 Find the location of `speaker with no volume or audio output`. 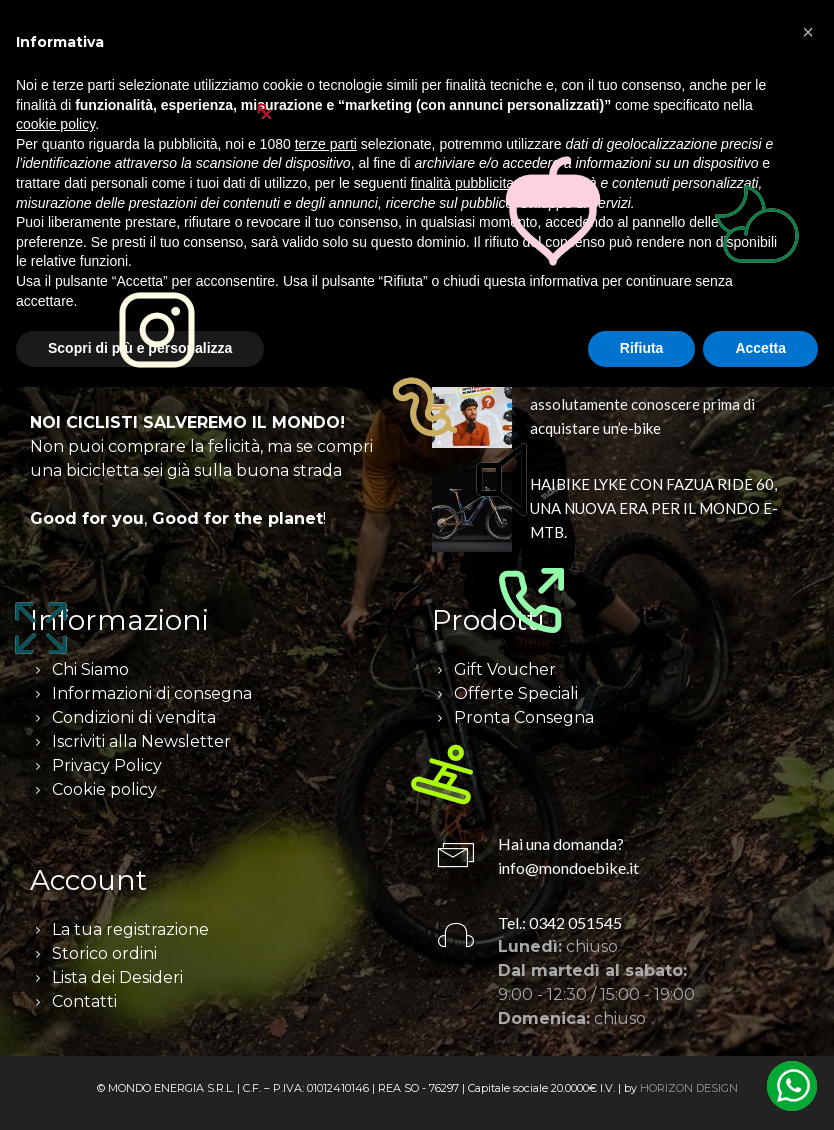

speaker with no volume or audio output is located at coordinates (515, 479).